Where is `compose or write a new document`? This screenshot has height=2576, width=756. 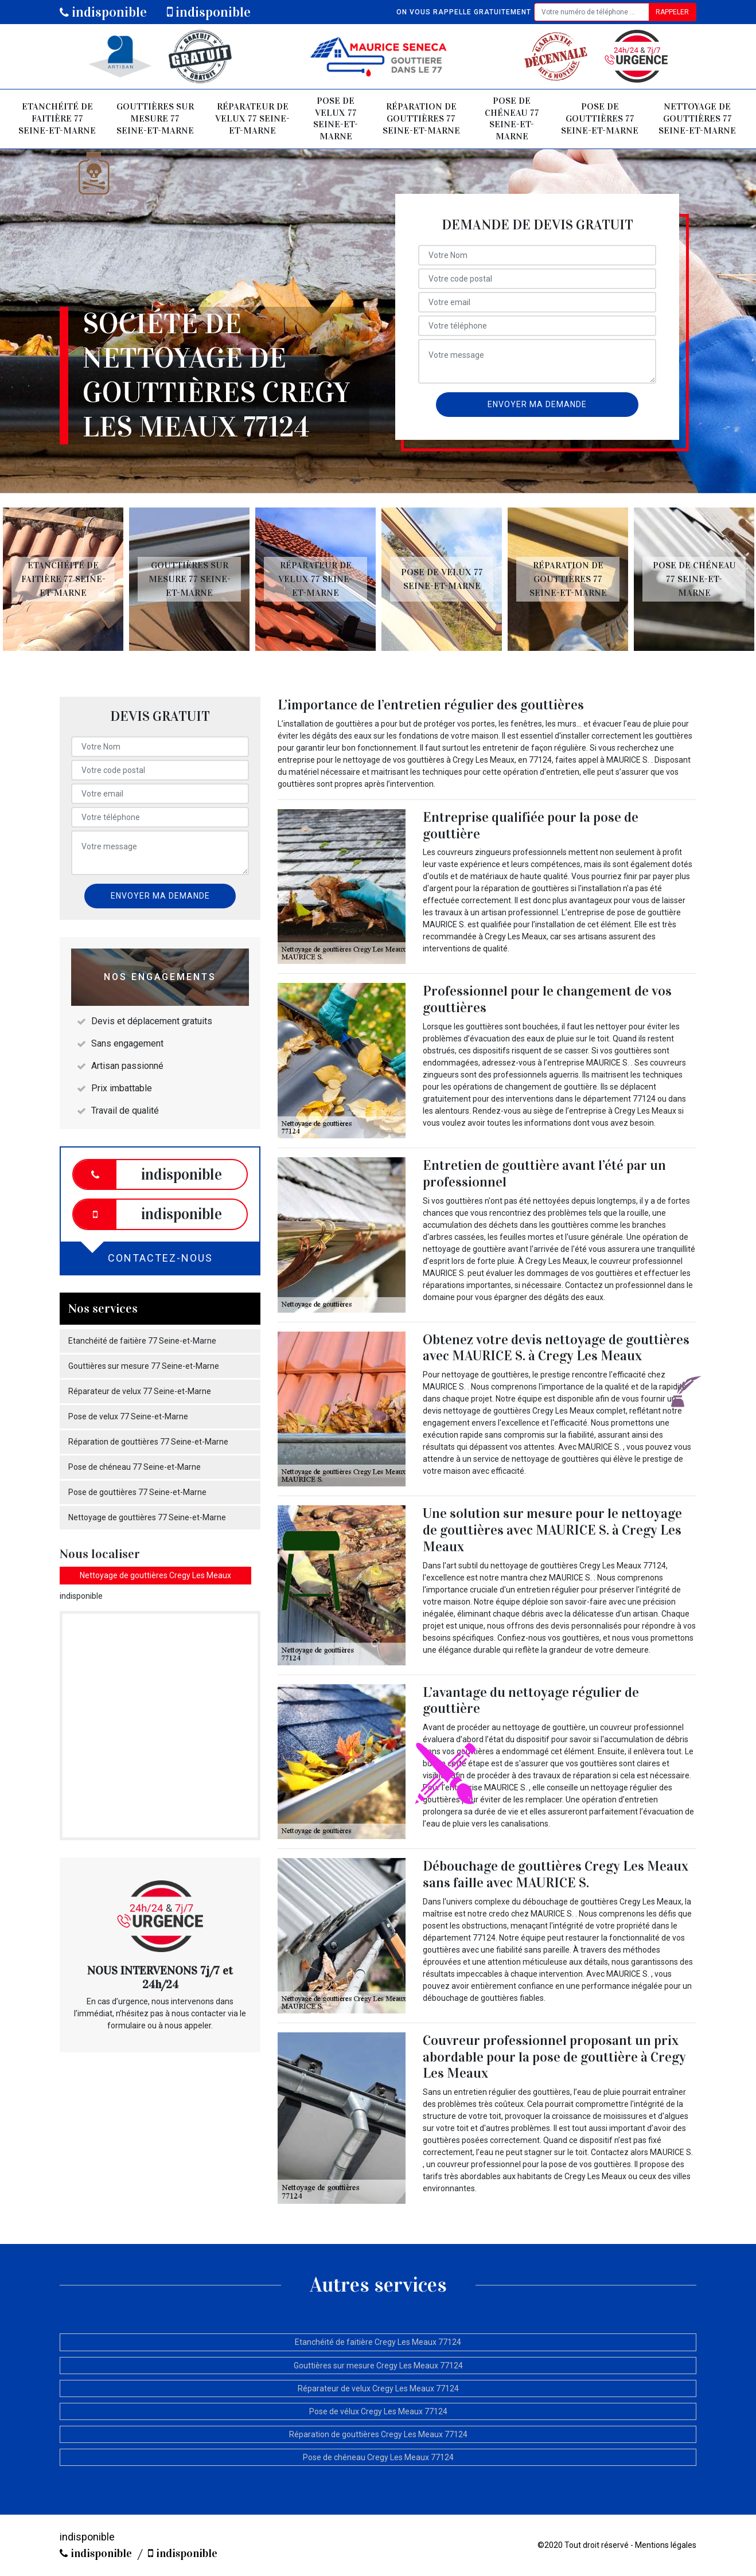
compose or write a new document is located at coordinates (686, 1392).